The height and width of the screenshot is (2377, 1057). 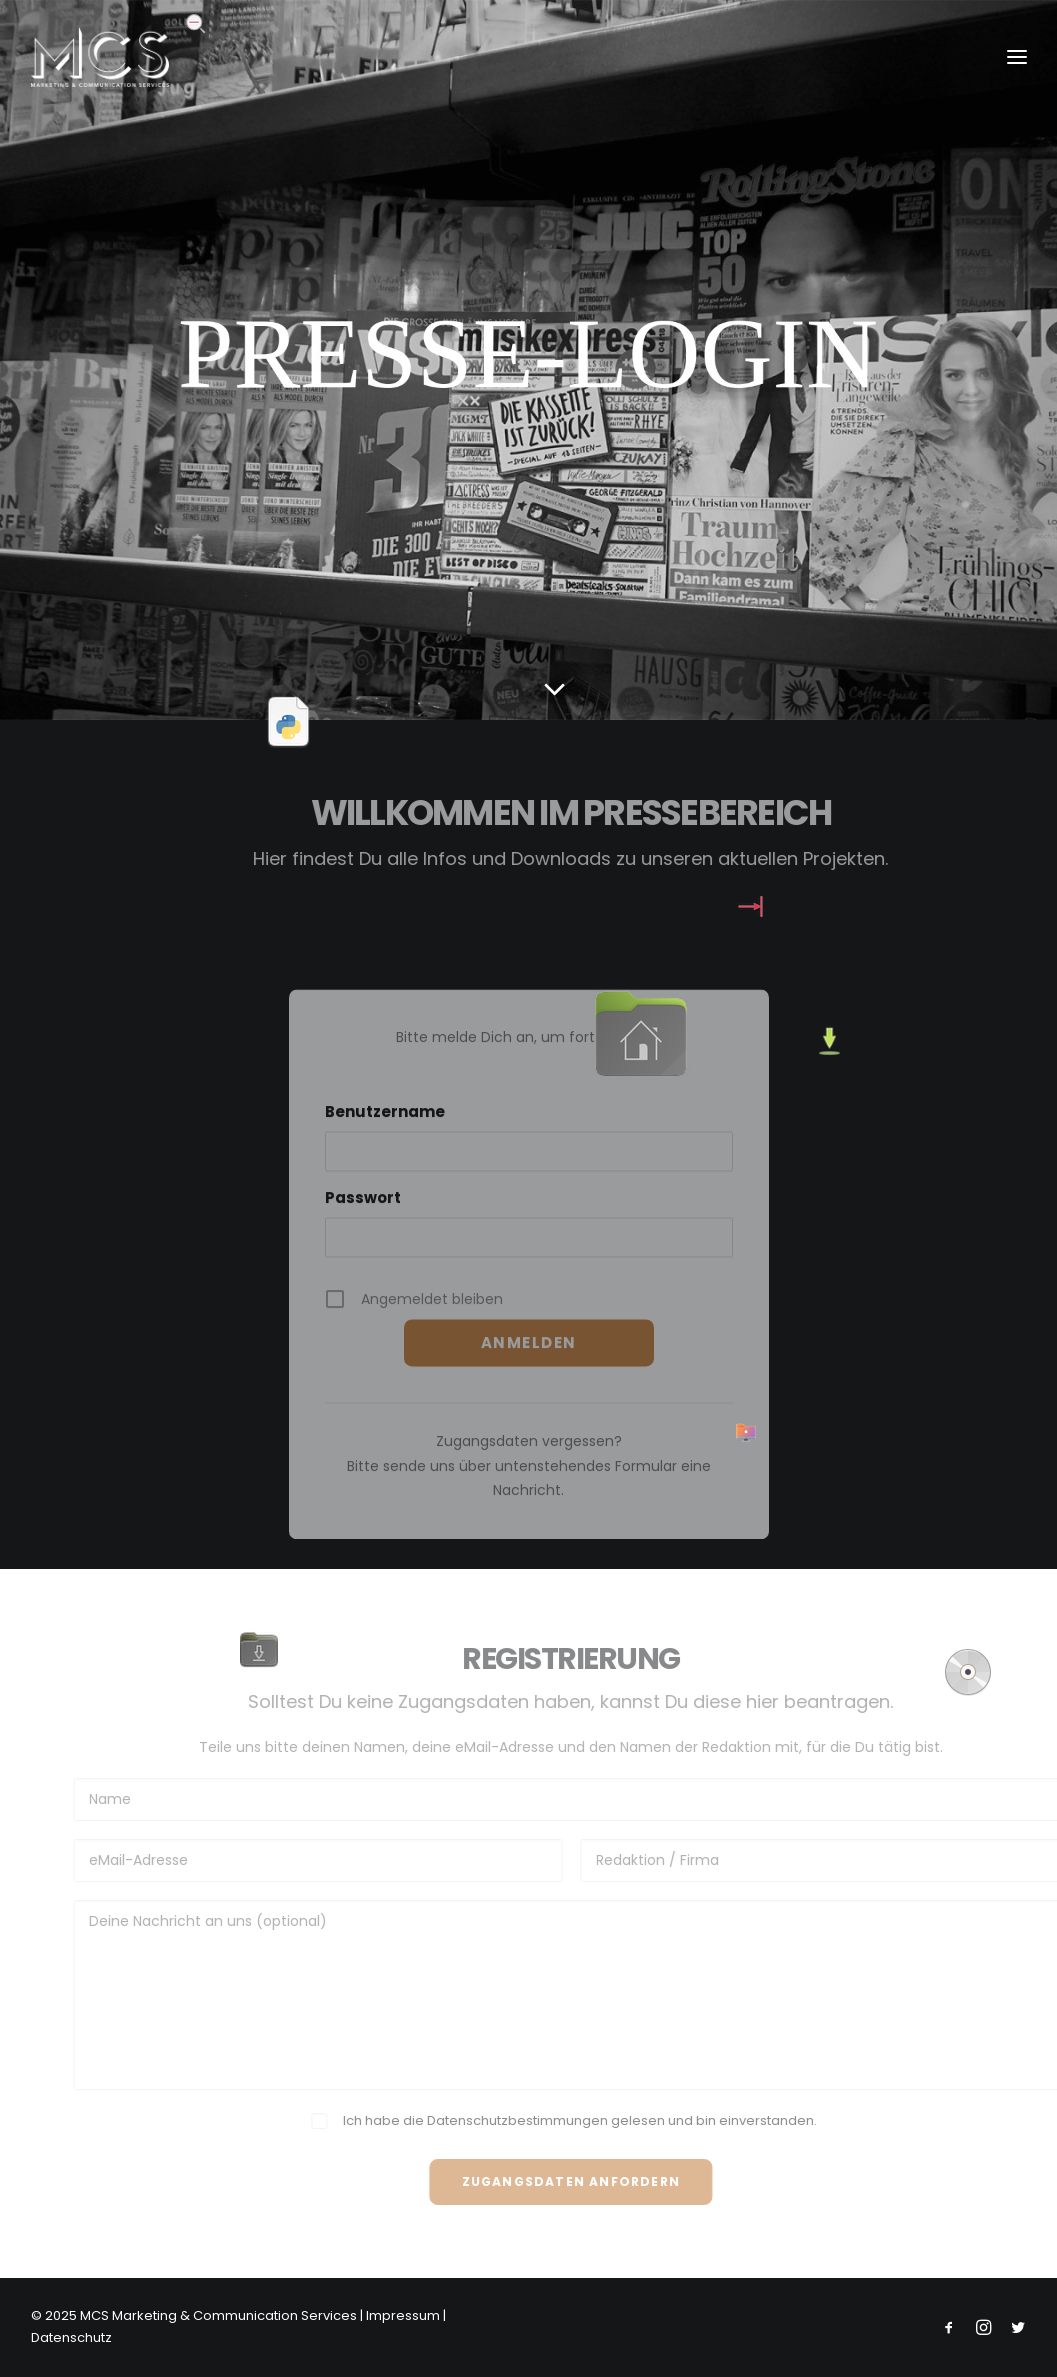 I want to click on zoom out to see more content, so click(x=195, y=23).